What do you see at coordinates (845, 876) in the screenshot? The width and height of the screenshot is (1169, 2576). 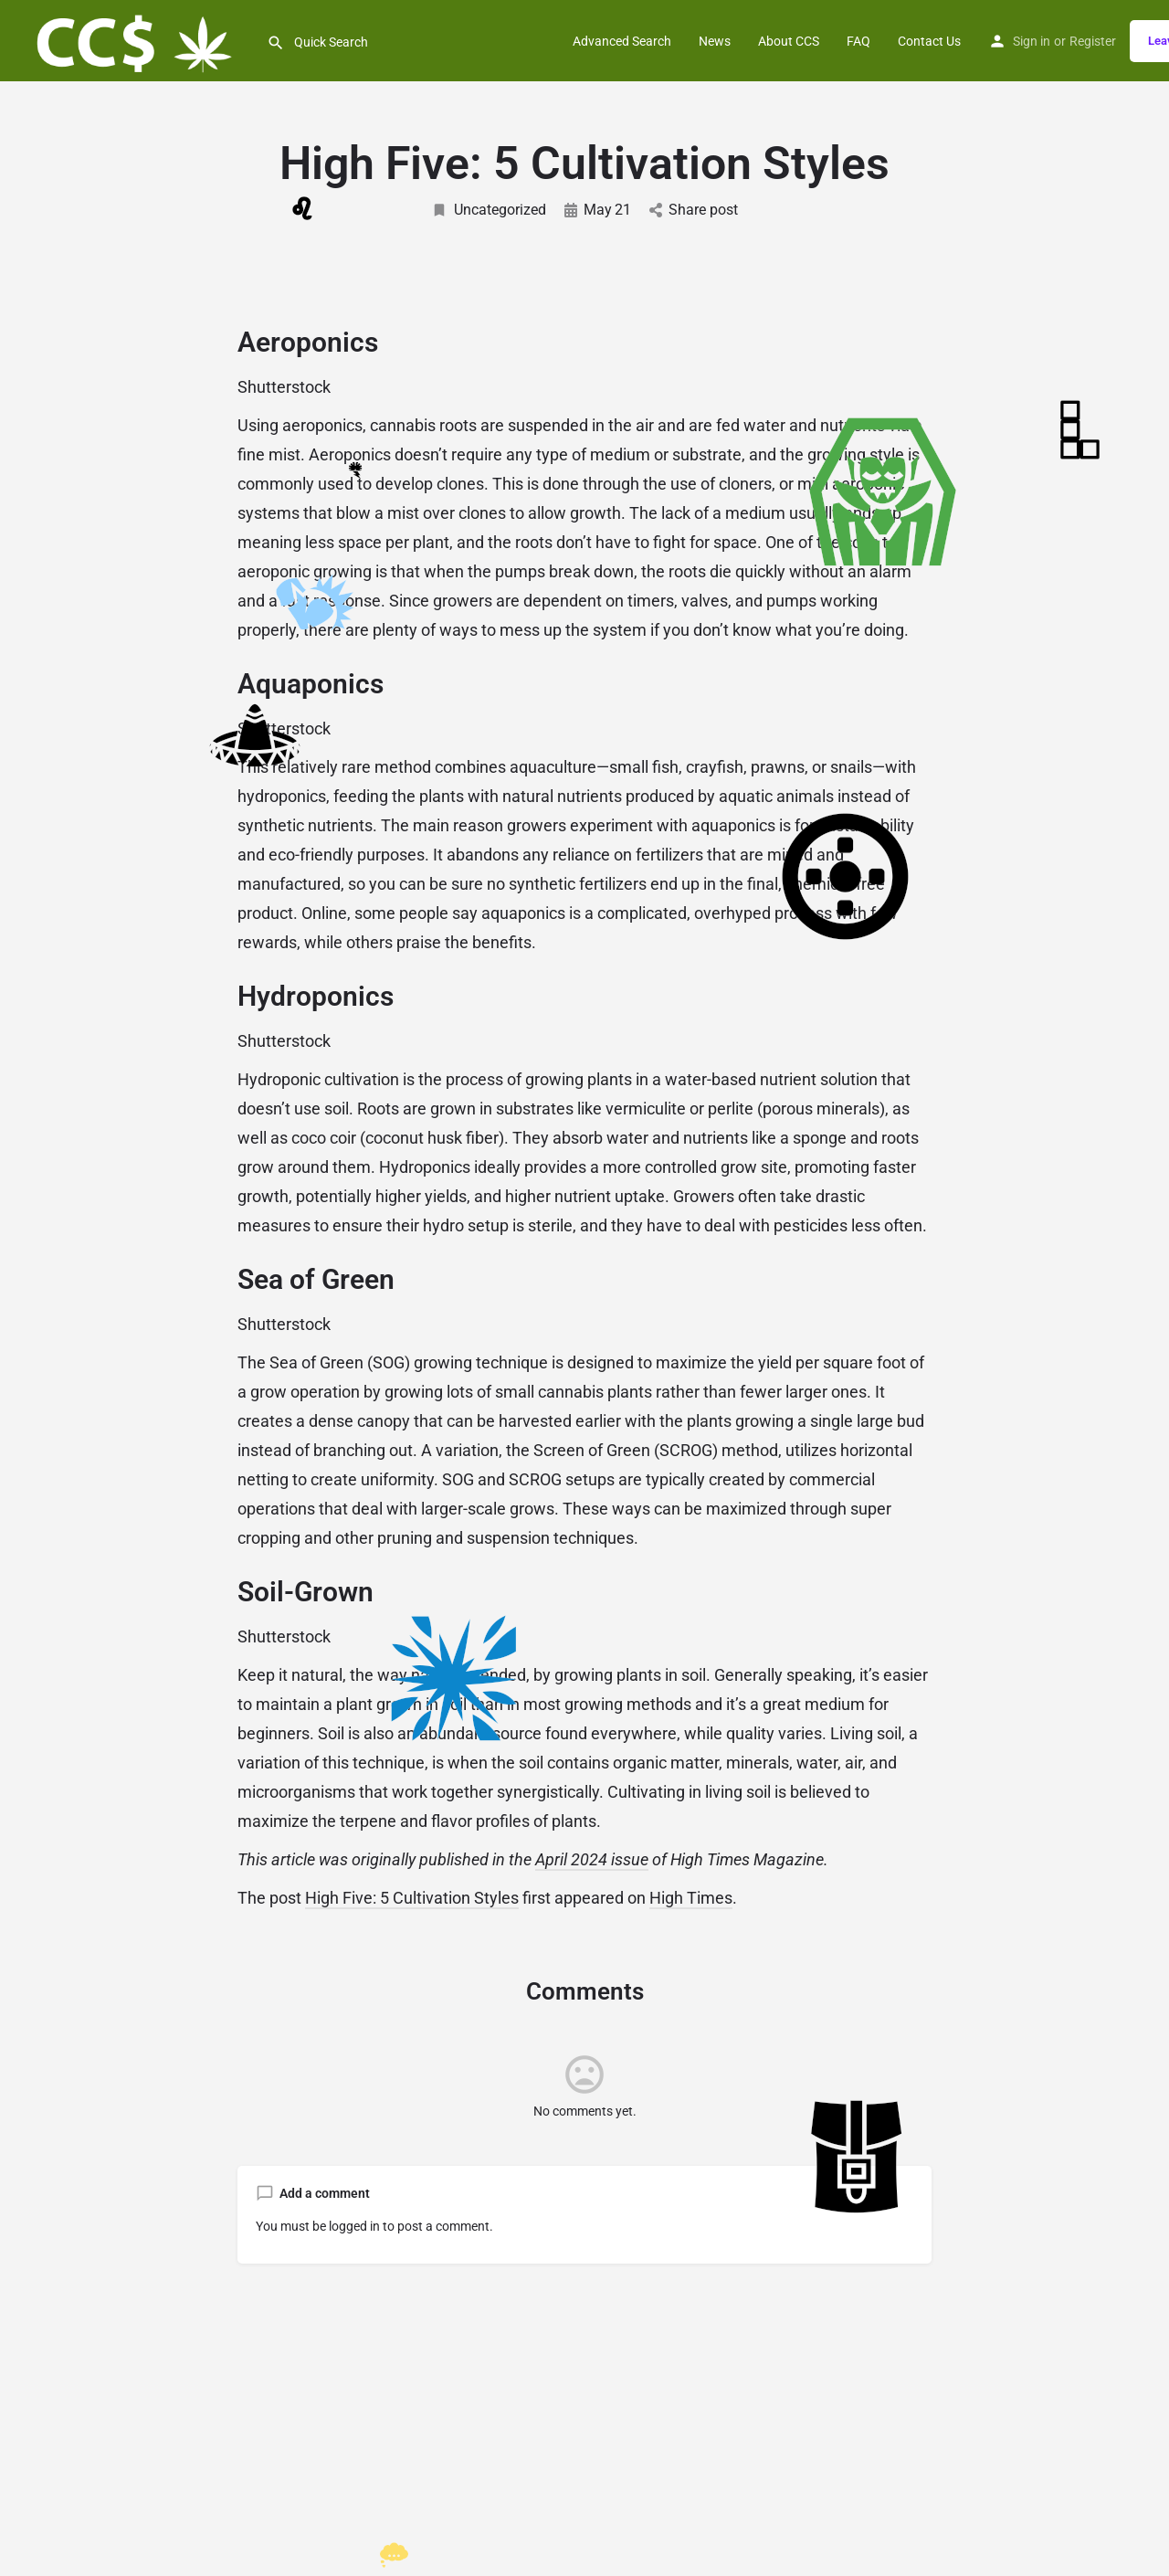 I see `indicates a target or objective marker` at bounding box center [845, 876].